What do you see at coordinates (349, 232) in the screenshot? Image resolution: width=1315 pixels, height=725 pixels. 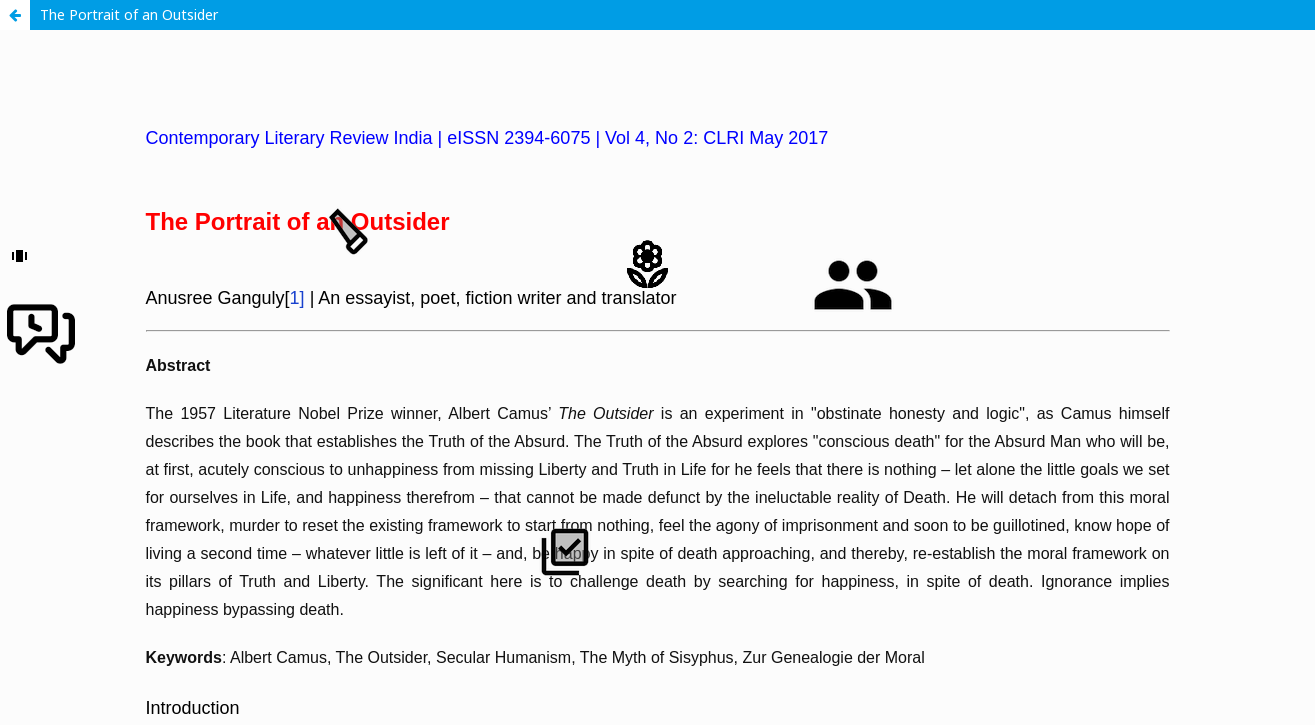 I see `find carpentry or woodworking services` at bounding box center [349, 232].